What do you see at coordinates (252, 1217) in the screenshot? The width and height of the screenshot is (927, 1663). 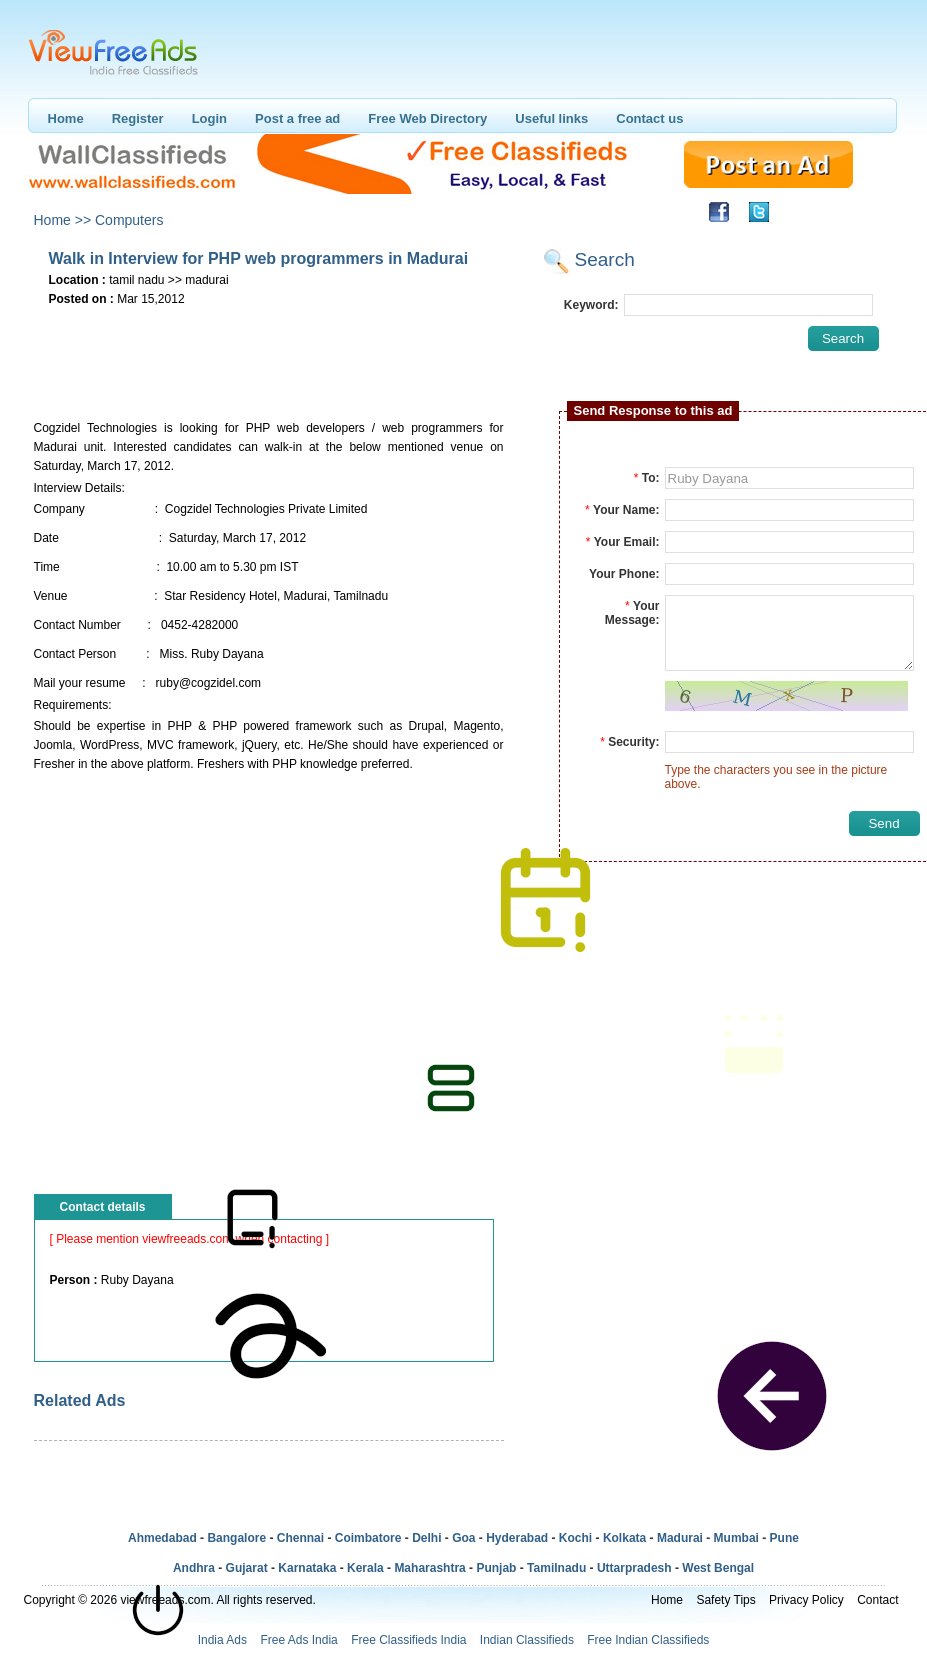 I see `iPad device error or warning` at bounding box center [252, 1217].